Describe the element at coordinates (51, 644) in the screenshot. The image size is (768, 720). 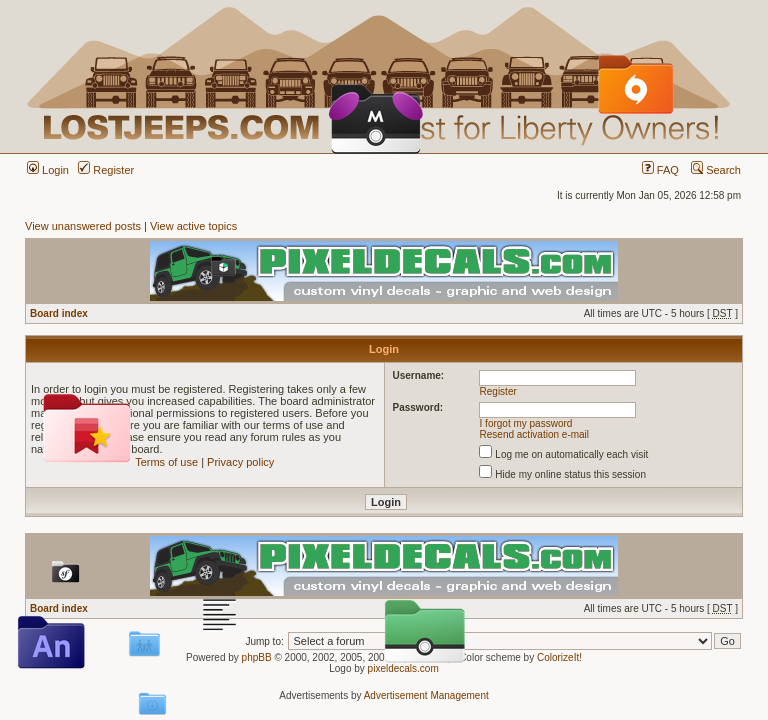
I see `open adobe animate project files folder` at that location.